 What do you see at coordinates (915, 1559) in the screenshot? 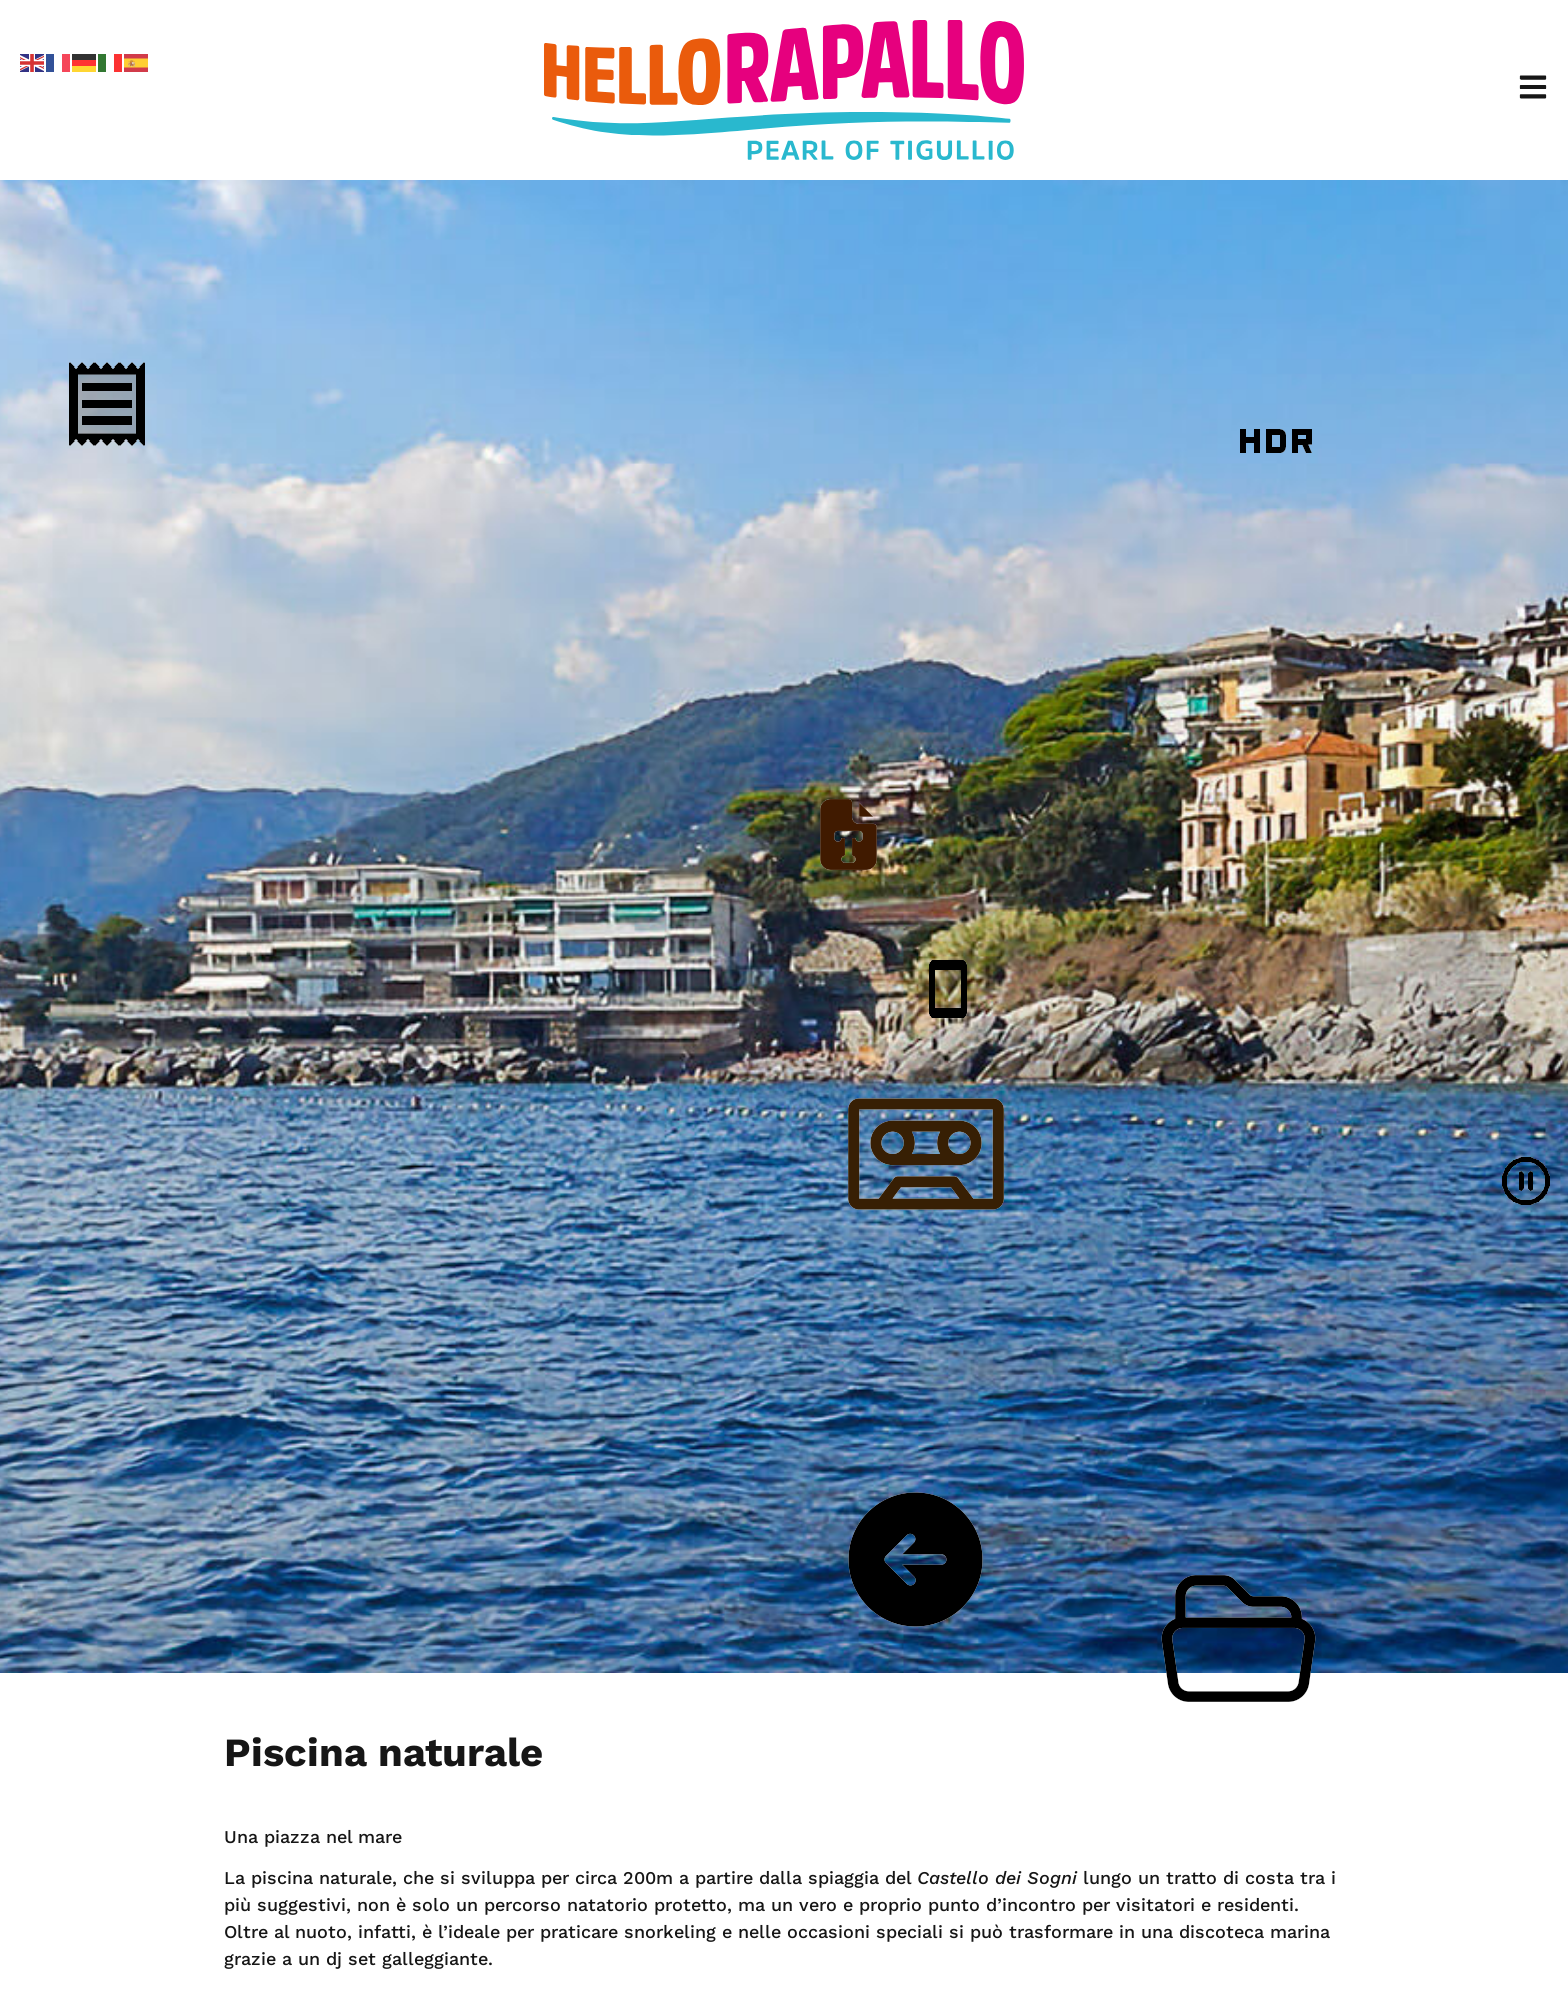
I see `go back to previous screen` at bounding box center [915, 1559].